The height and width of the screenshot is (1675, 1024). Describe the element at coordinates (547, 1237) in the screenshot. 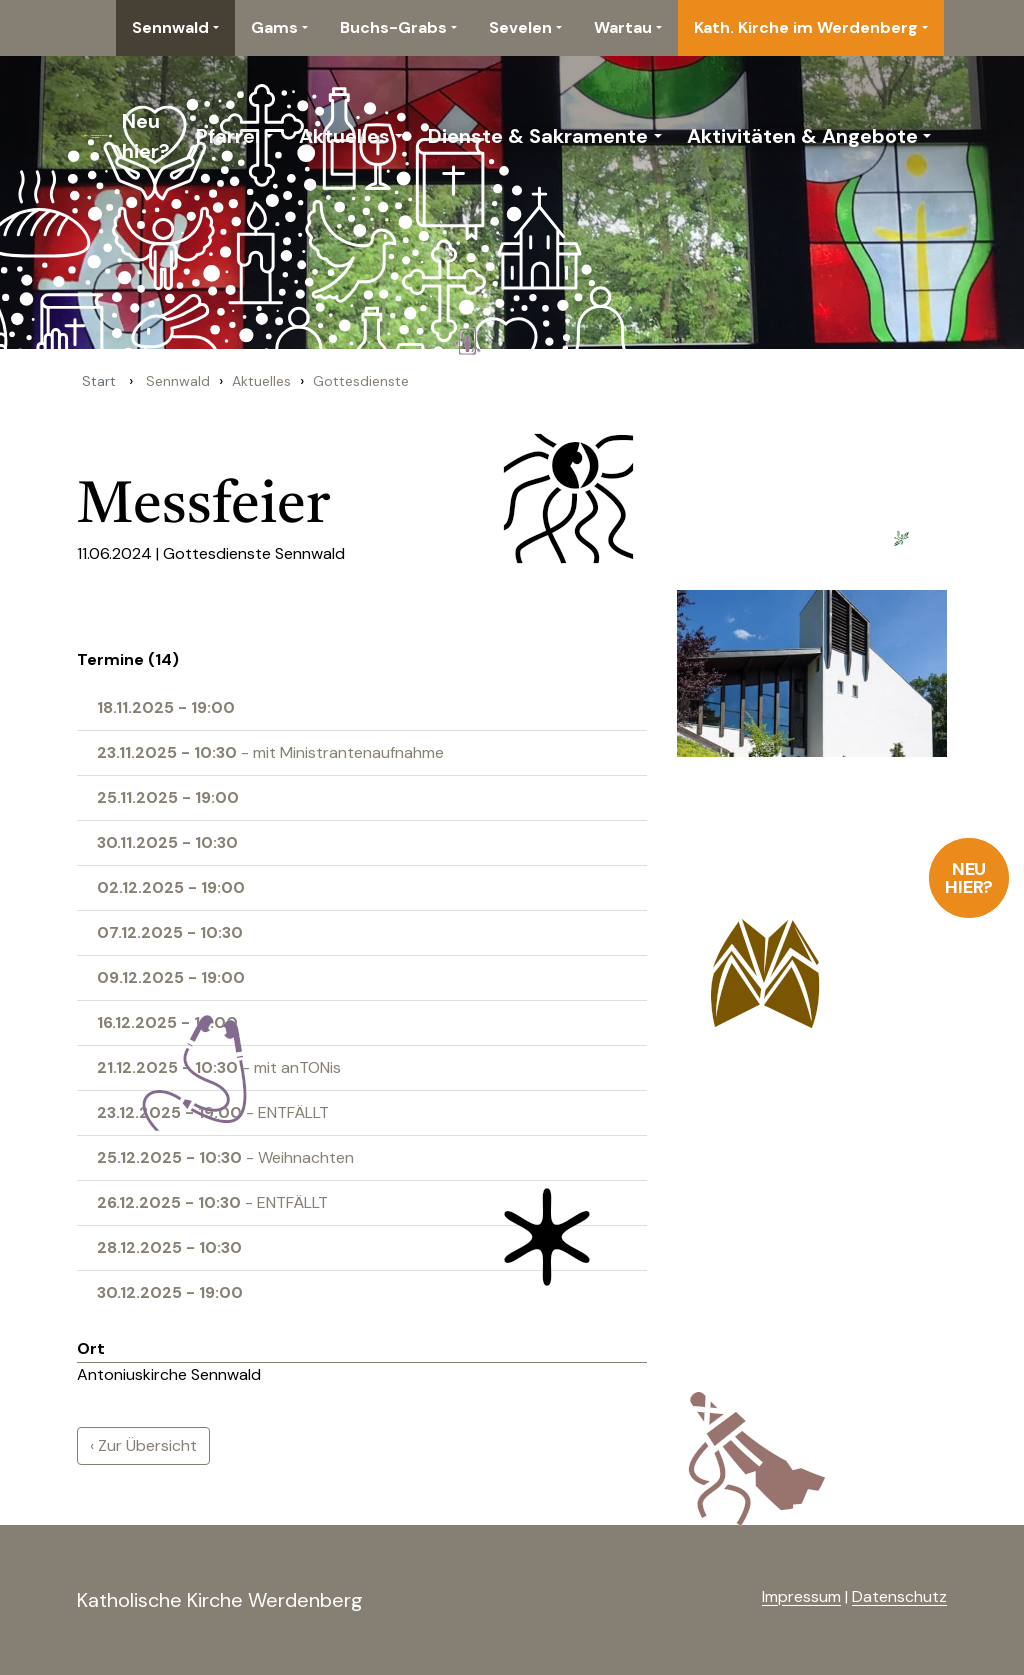

I see `indicates cold or winter weather conditions` at that location.